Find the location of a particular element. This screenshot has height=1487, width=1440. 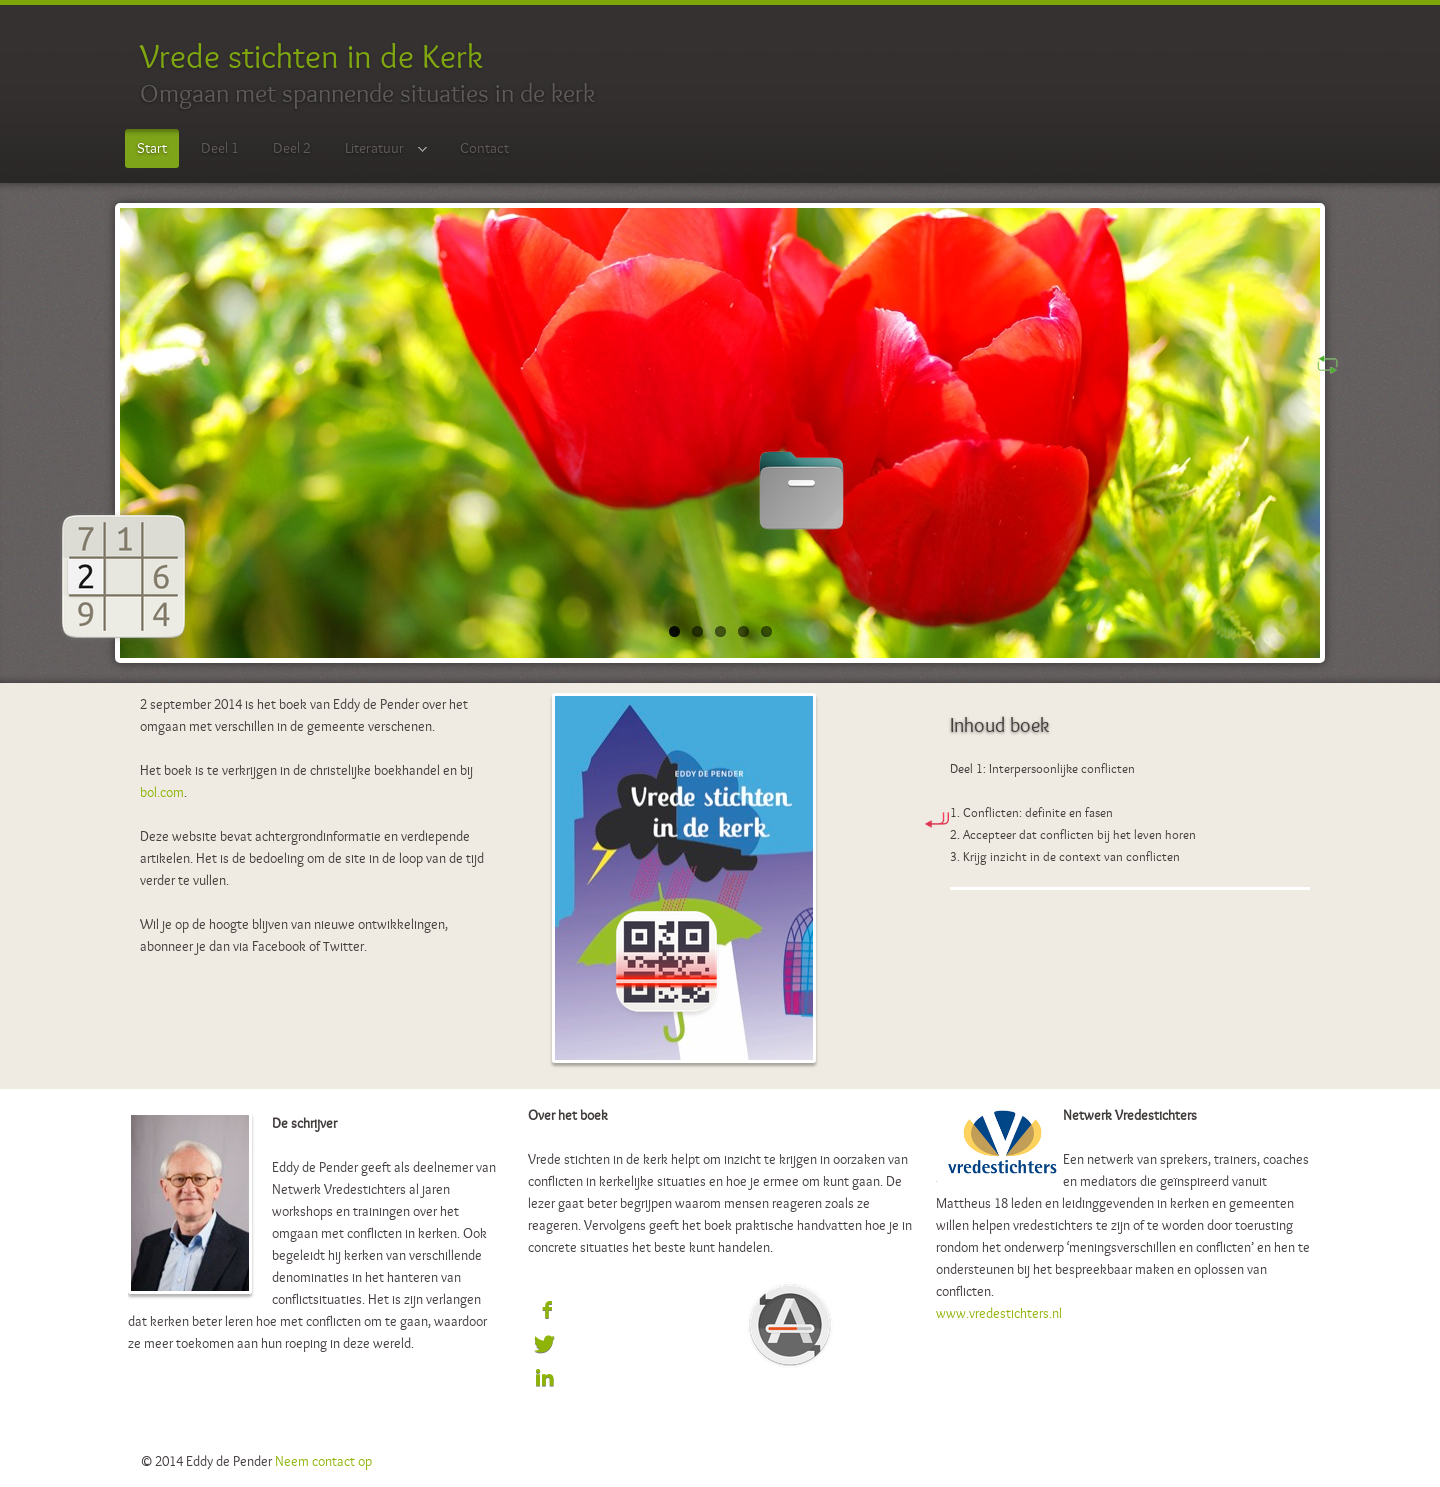

reply to all recipients of an email is located at coordinates (936, 818).